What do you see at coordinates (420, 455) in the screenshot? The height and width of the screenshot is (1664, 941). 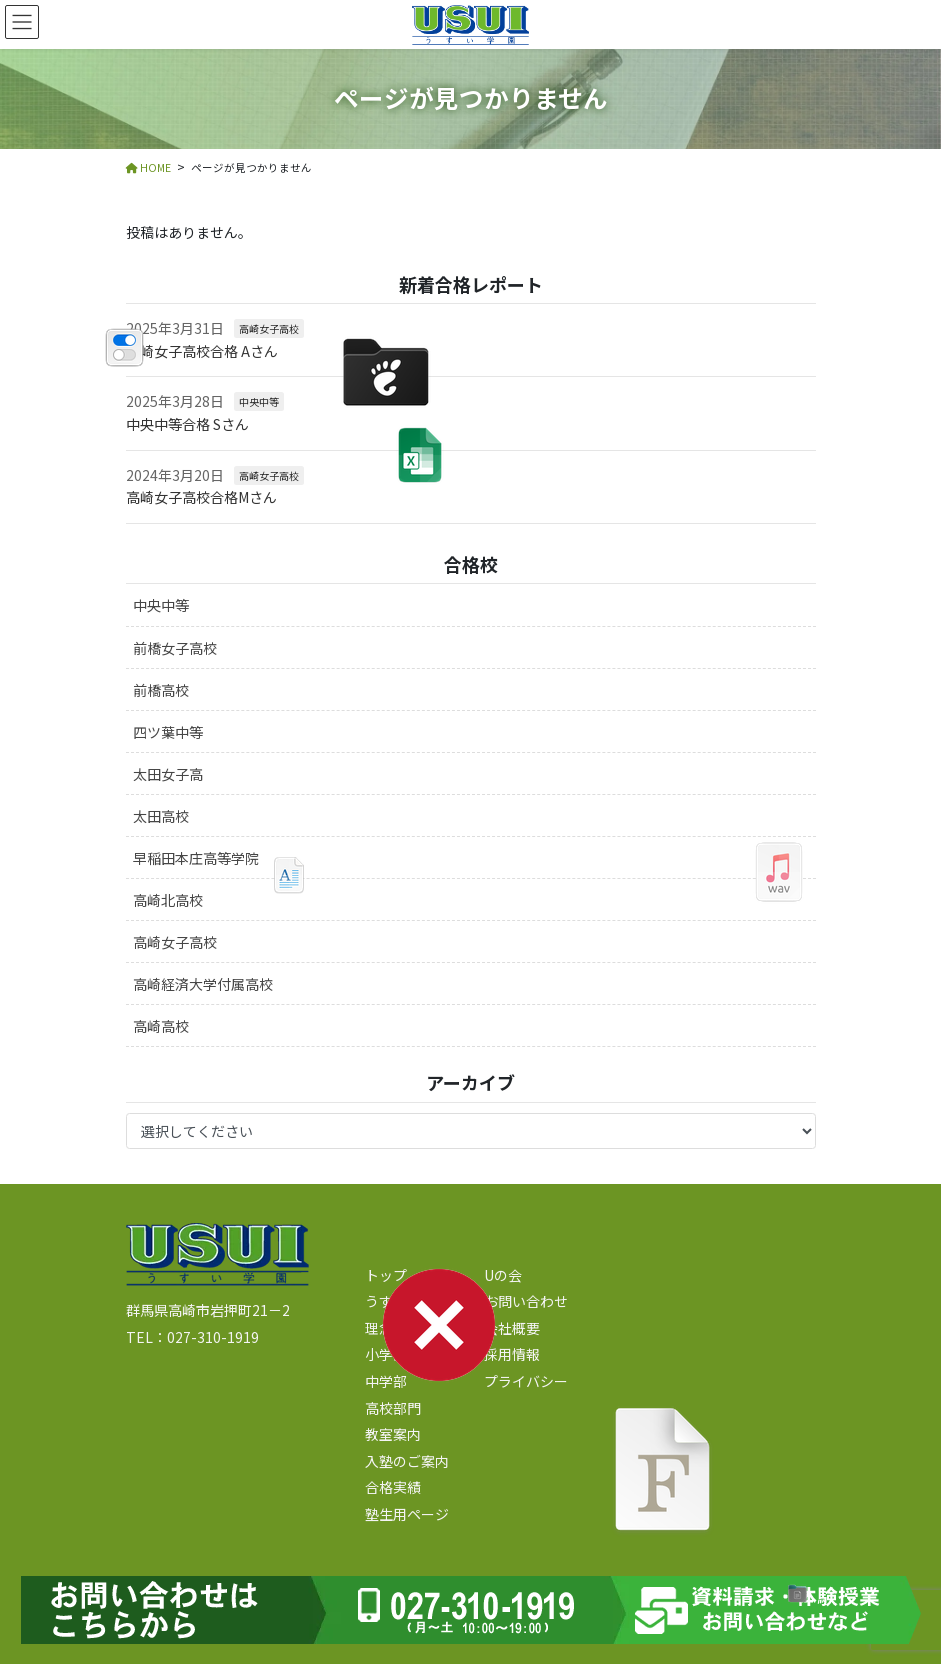 I see `open microsoft excel spreadsheet file` at bounding box center [420, 455].